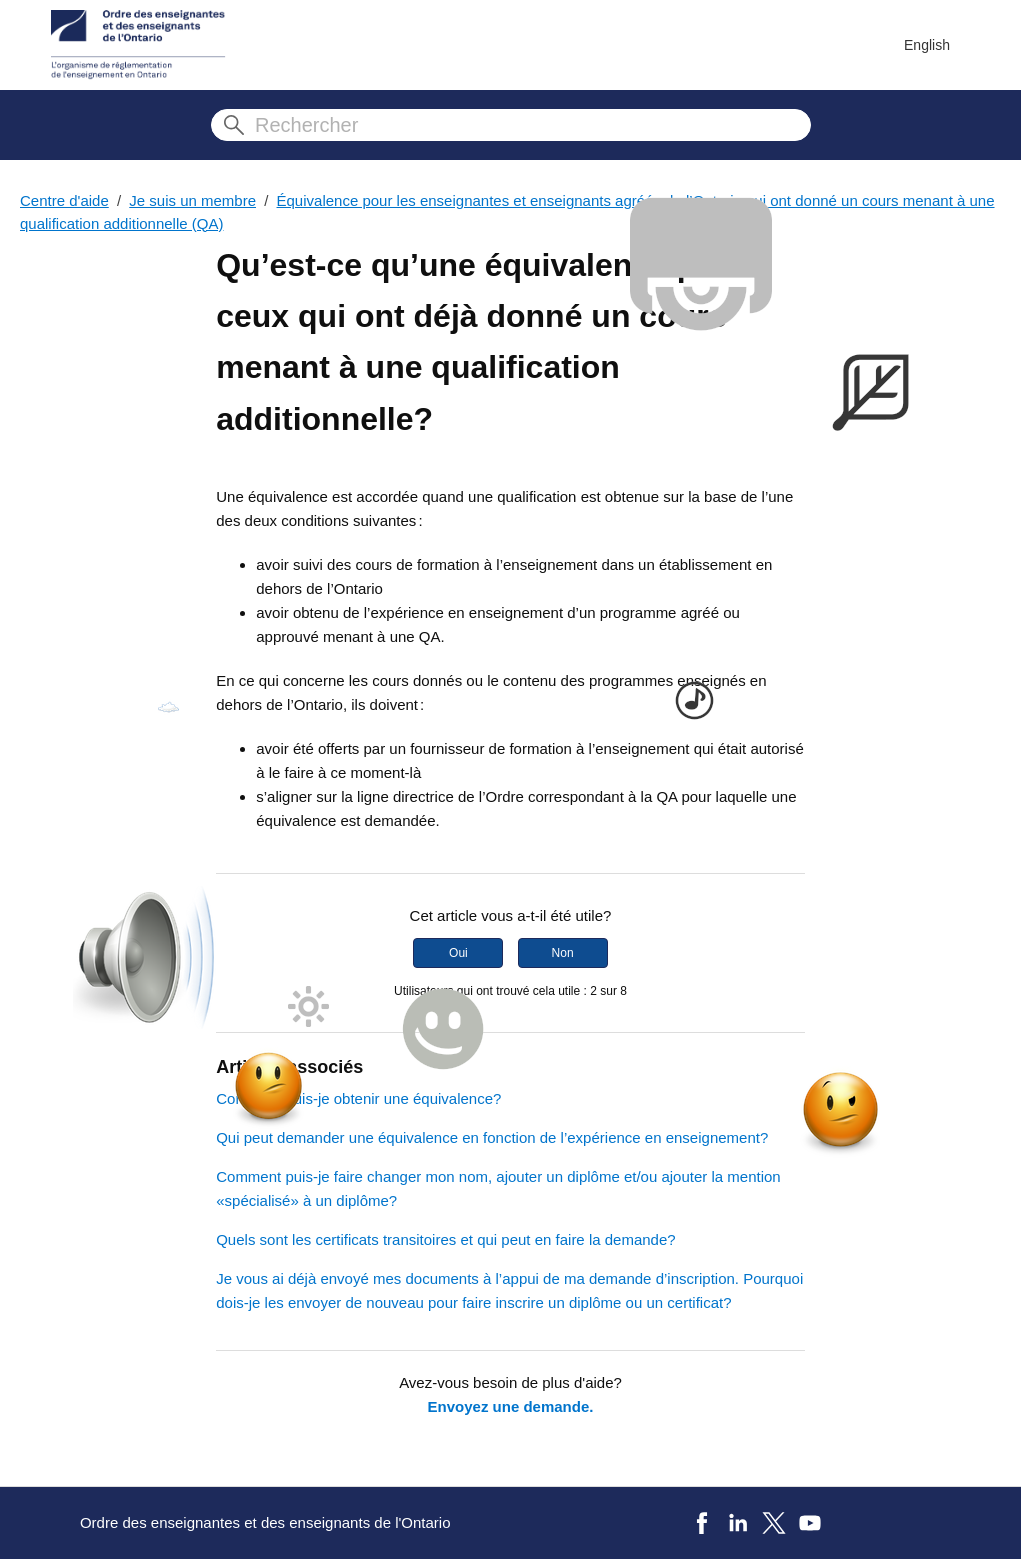  I want to click on insert smirking emoji in message, so click(443, 1029).